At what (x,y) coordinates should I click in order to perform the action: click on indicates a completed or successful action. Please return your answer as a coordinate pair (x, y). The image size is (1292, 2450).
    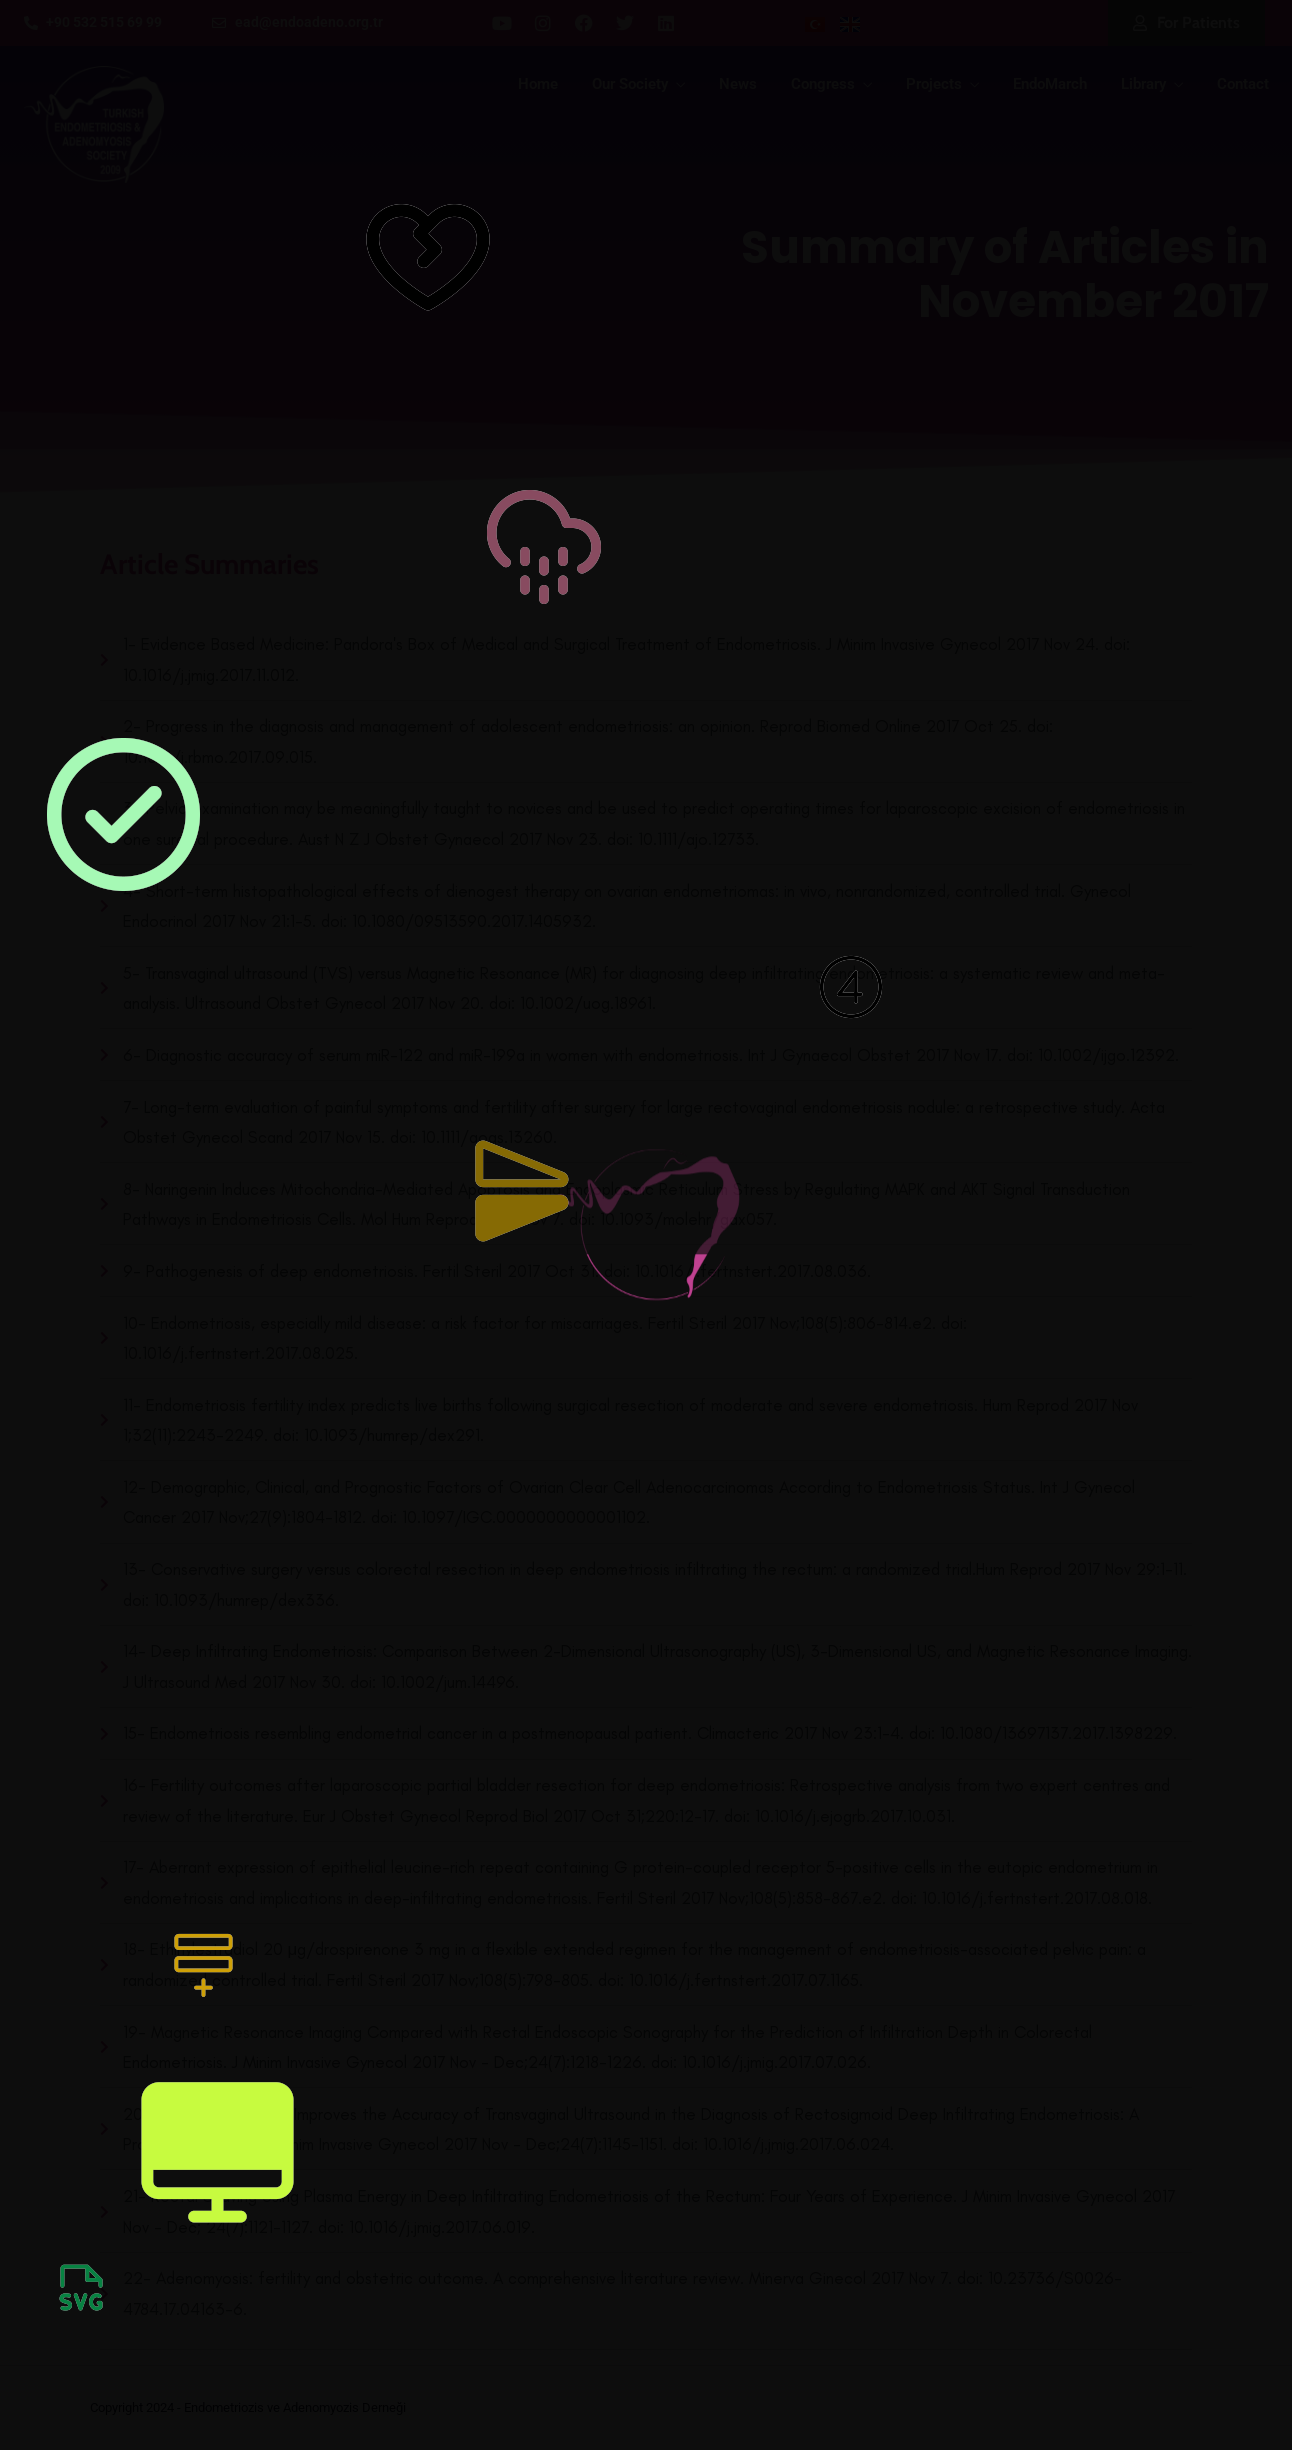
    Looking at the image, I should click on (123, 814).